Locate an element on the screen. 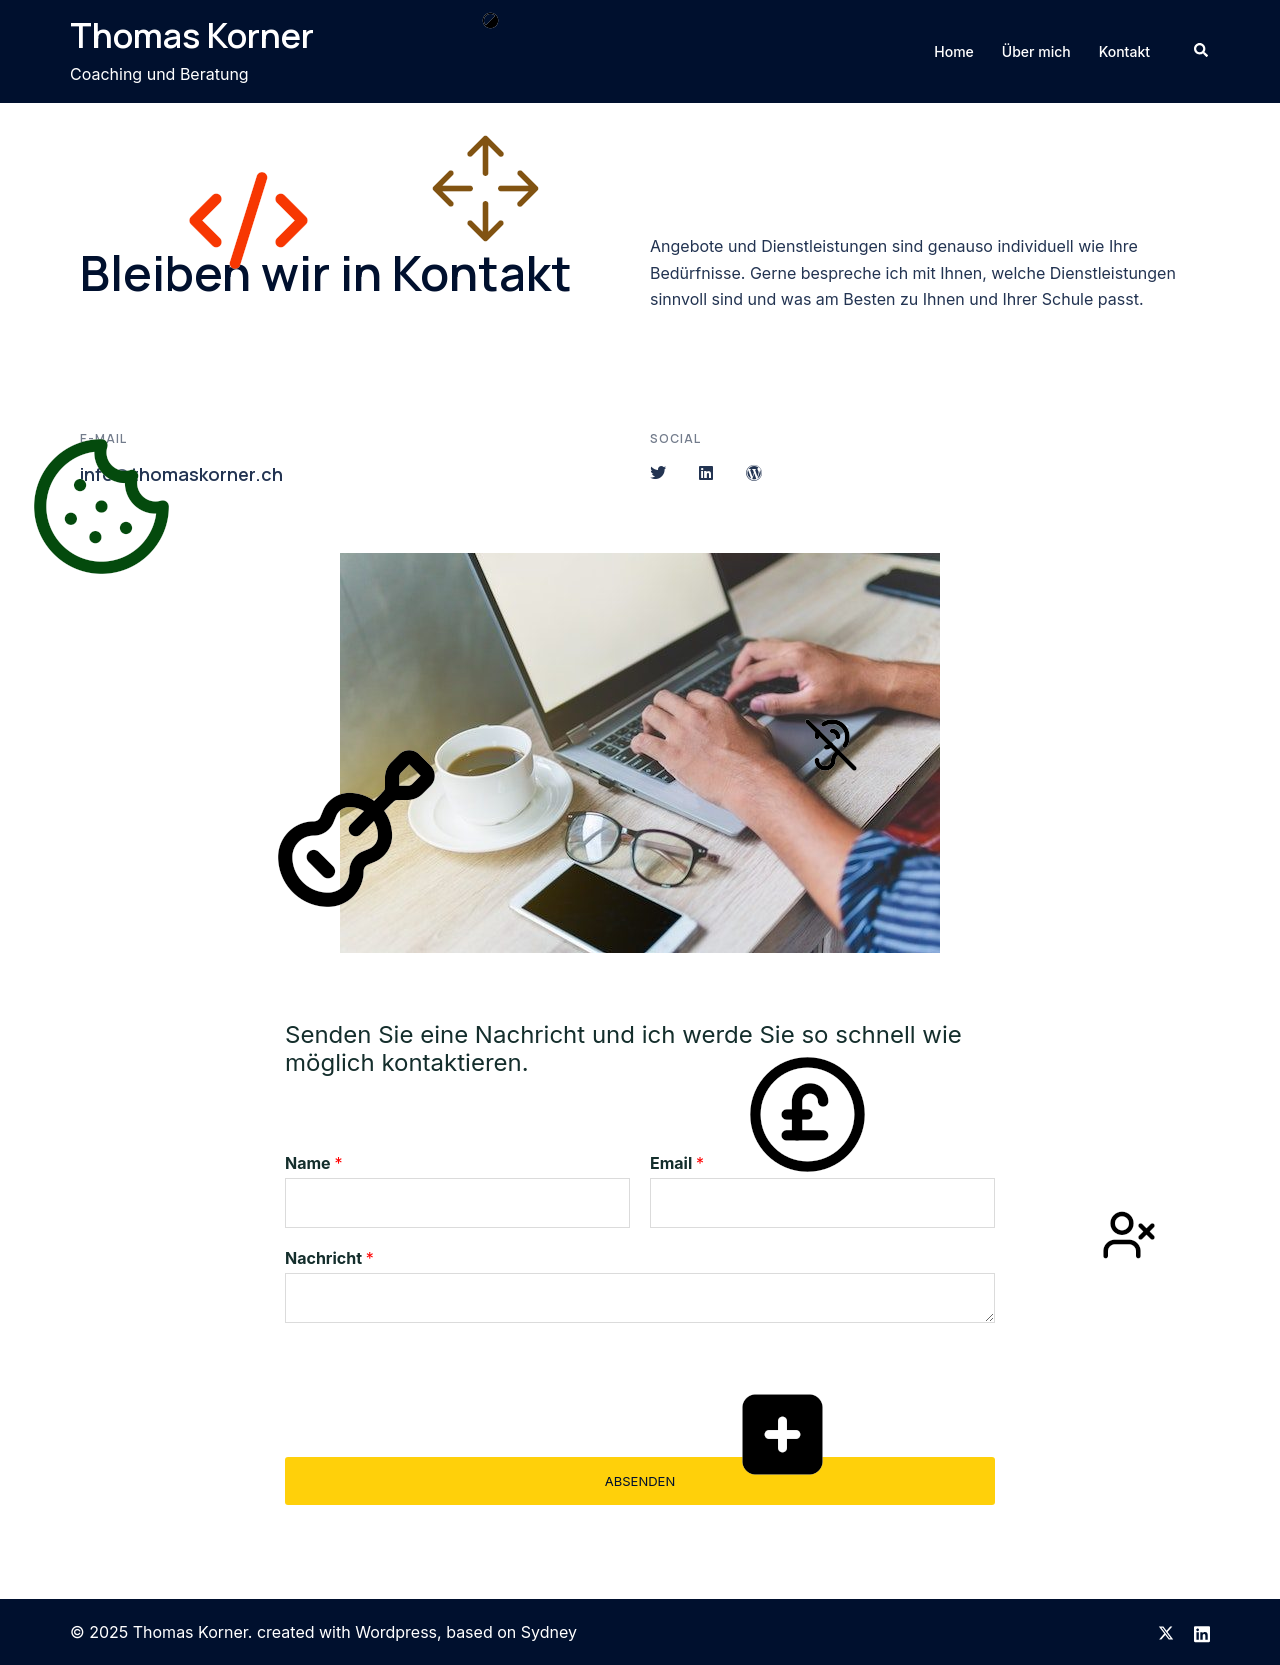  add a new item is located at coordinates (782, 1434).